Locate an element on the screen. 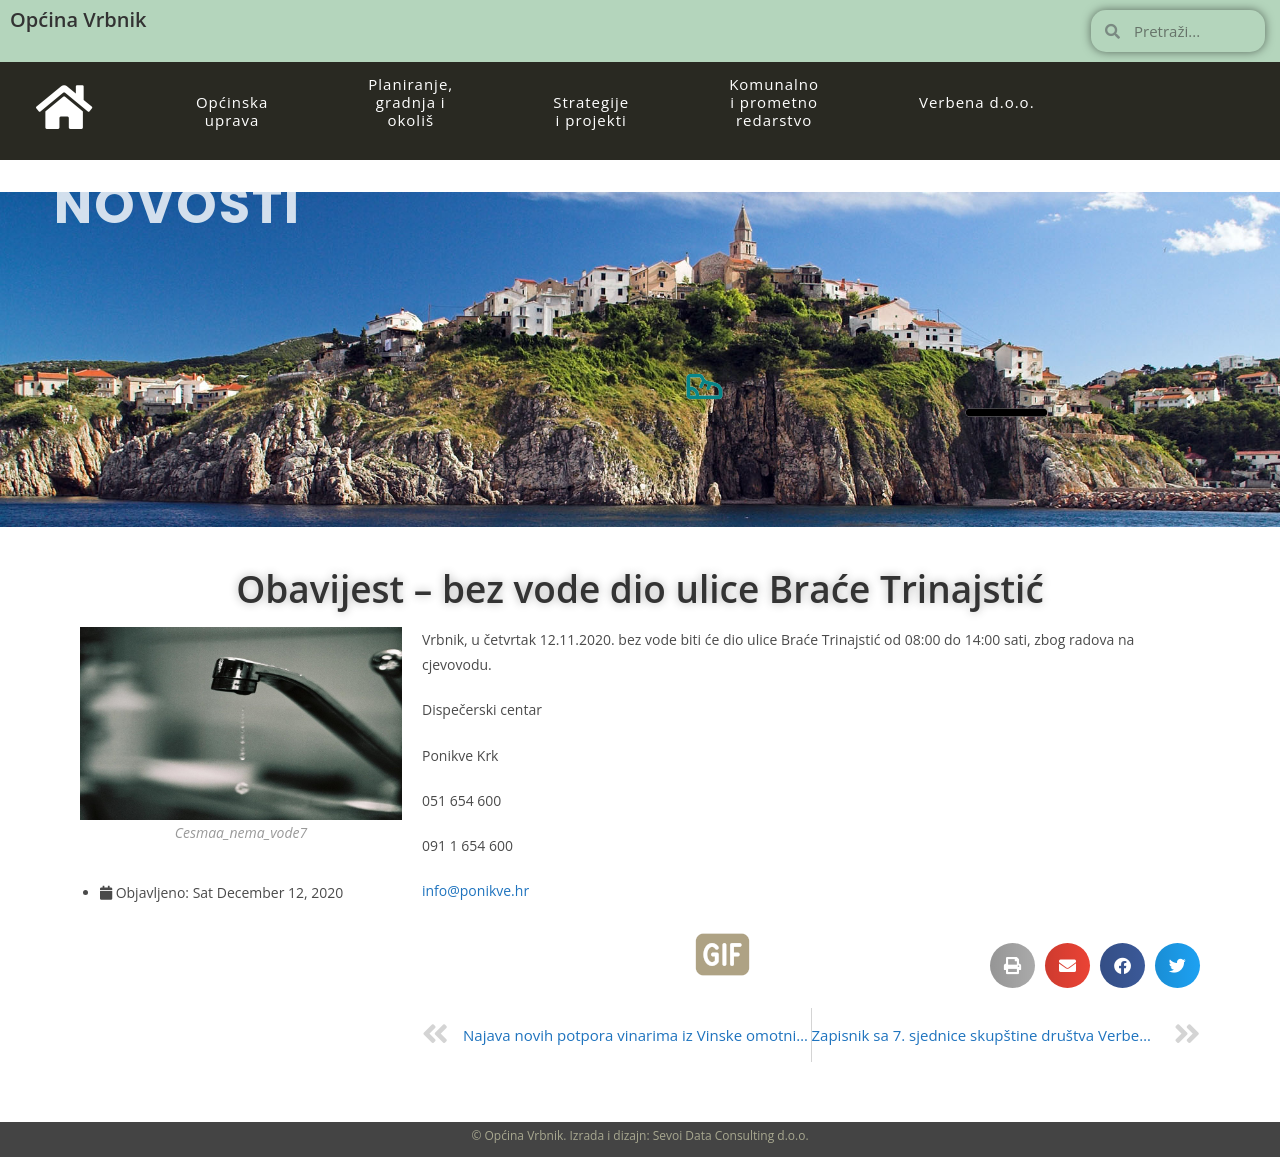  insert a GIF into your message is located at coordinates (722, 954).